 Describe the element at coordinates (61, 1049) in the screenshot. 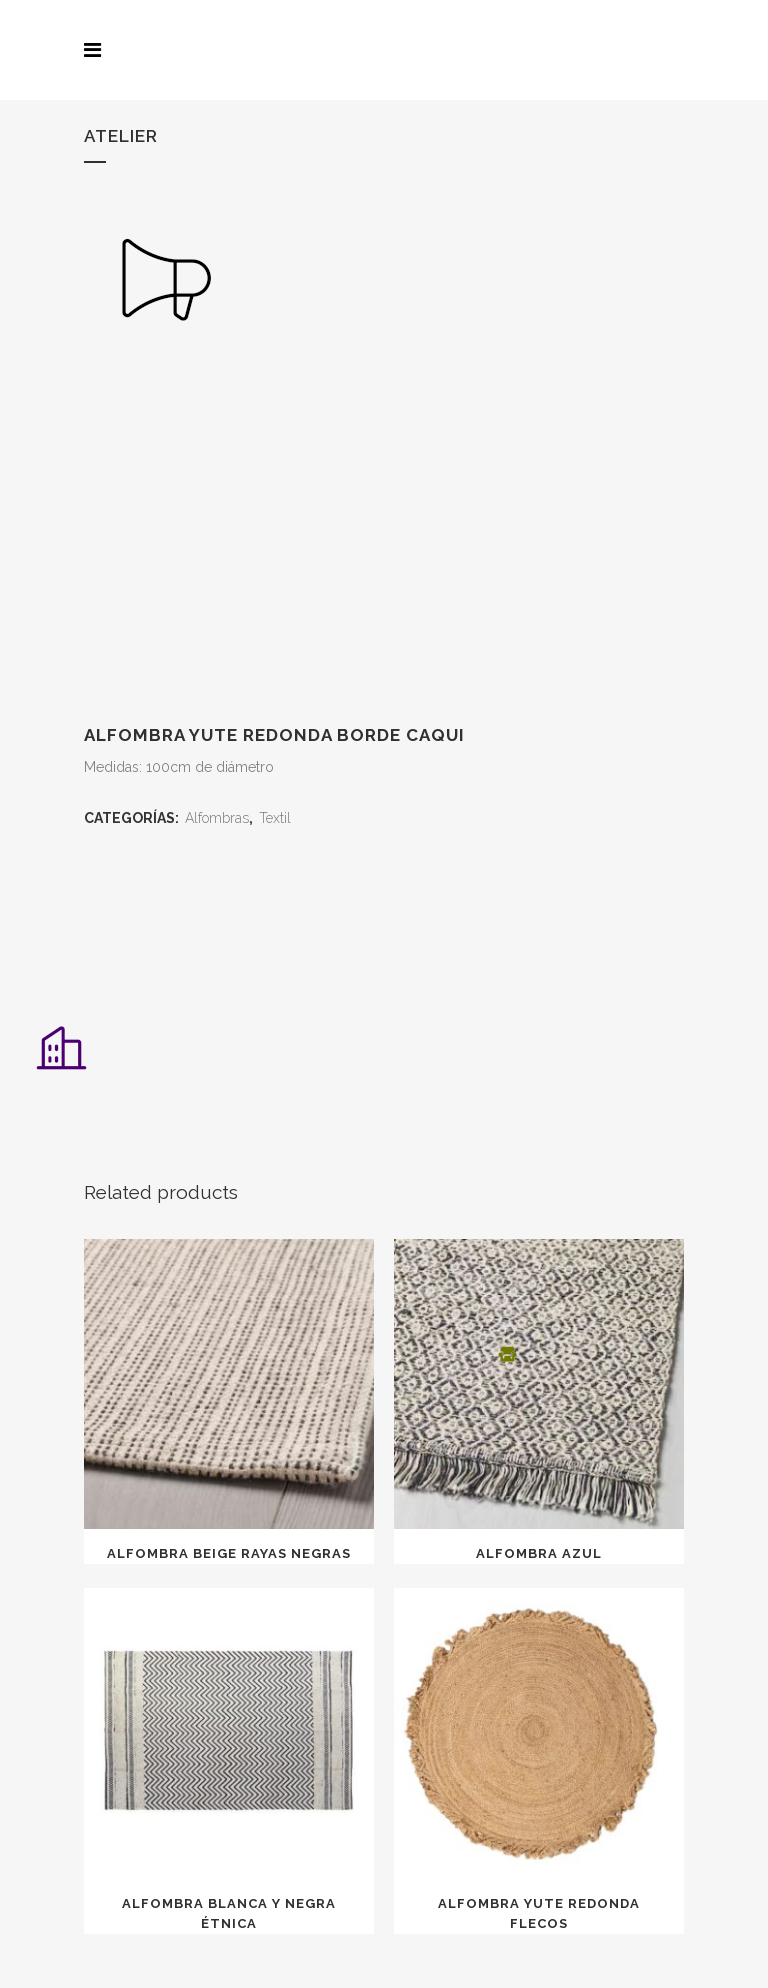

I see `view nearby buildings or properties` at that location.